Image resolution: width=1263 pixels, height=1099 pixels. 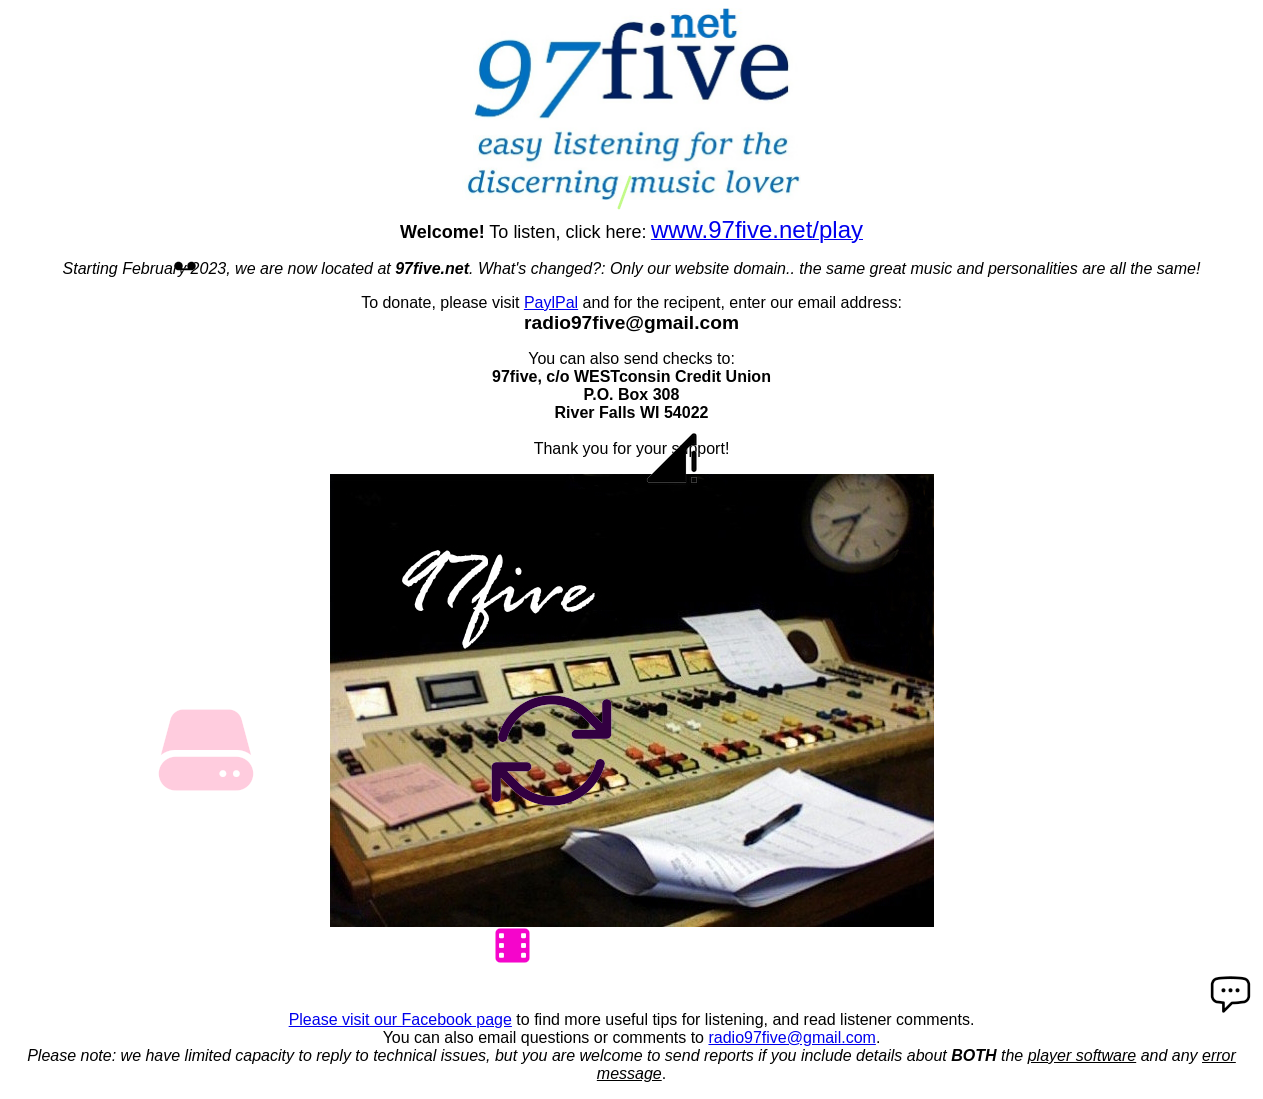 I want to click on refresh or reload content, so click(x=551, y=750).